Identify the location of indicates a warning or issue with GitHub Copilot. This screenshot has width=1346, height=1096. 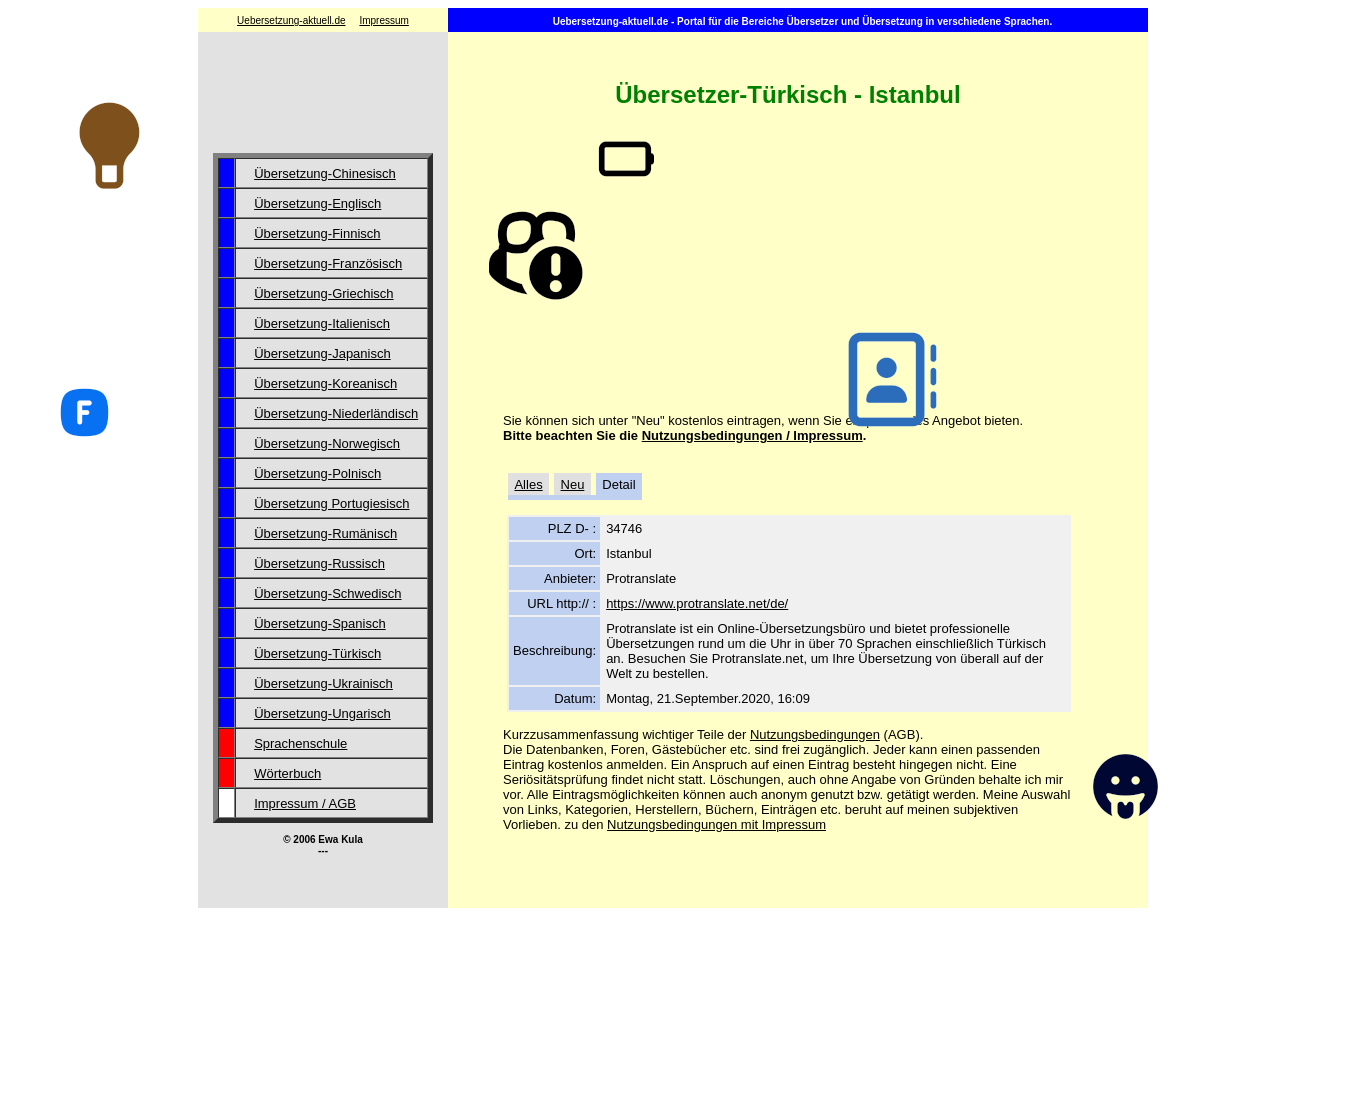
(536, 253).